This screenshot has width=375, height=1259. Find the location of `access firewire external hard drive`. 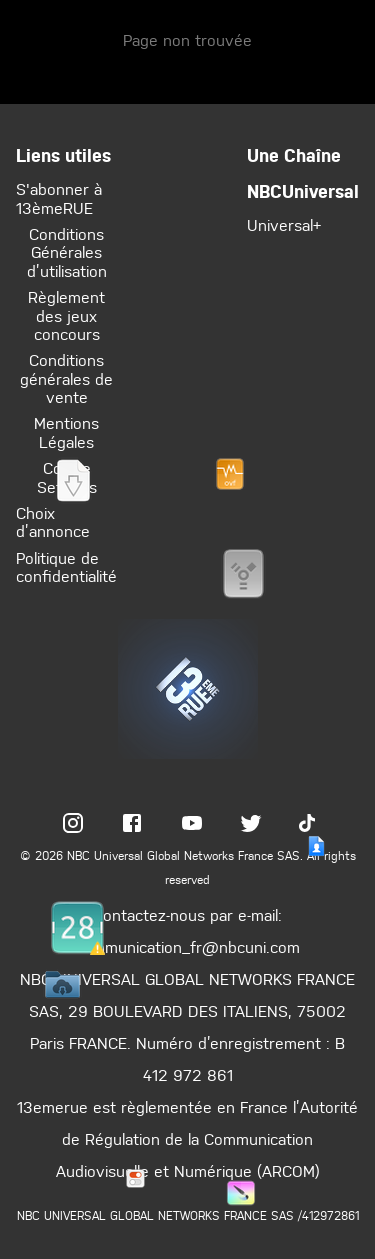

access firewire external hard drive is located at coordinates (243, 573).